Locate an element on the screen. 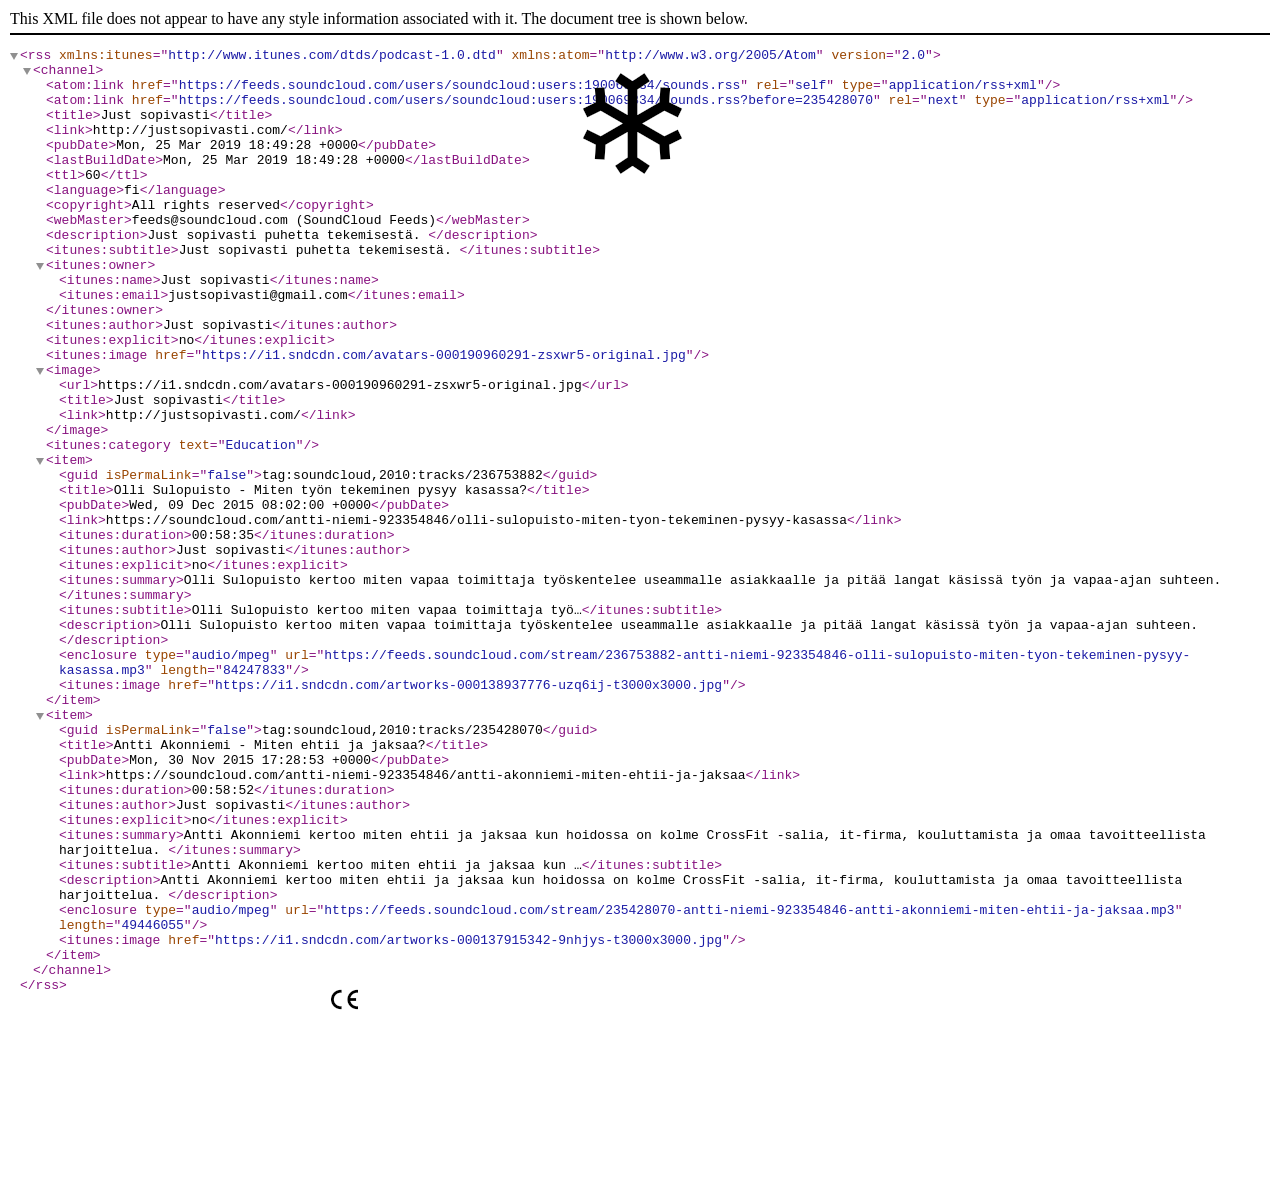 The height and width of the screenshot is (1182, 1280). indicates CE certification or European conformity compliance is located at coordinates (344, 999).